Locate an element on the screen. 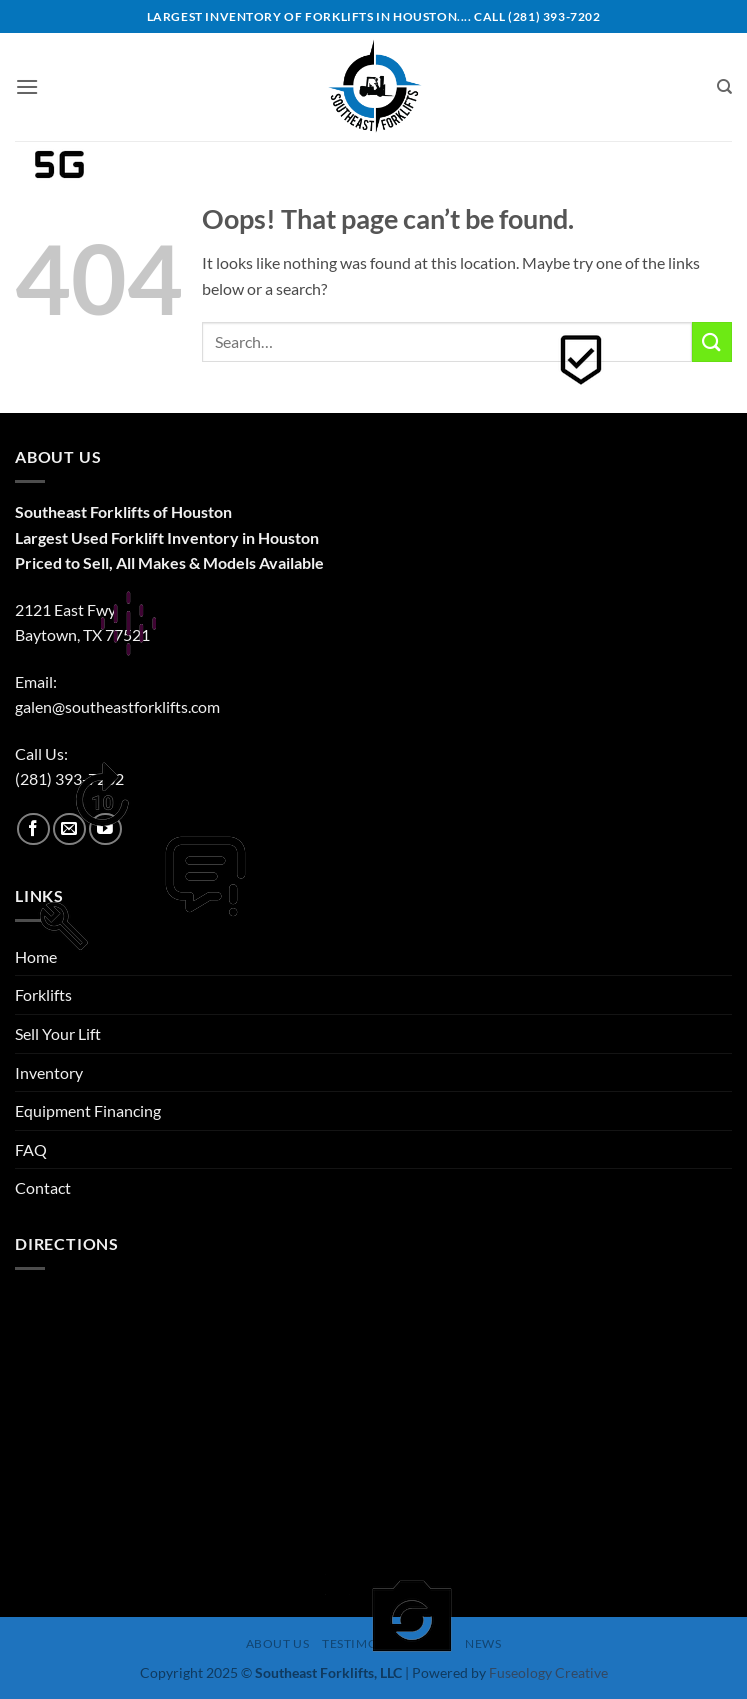 The image size is (747, 1699). indicates 5G network connectivity is located at coordinates (59, 164).